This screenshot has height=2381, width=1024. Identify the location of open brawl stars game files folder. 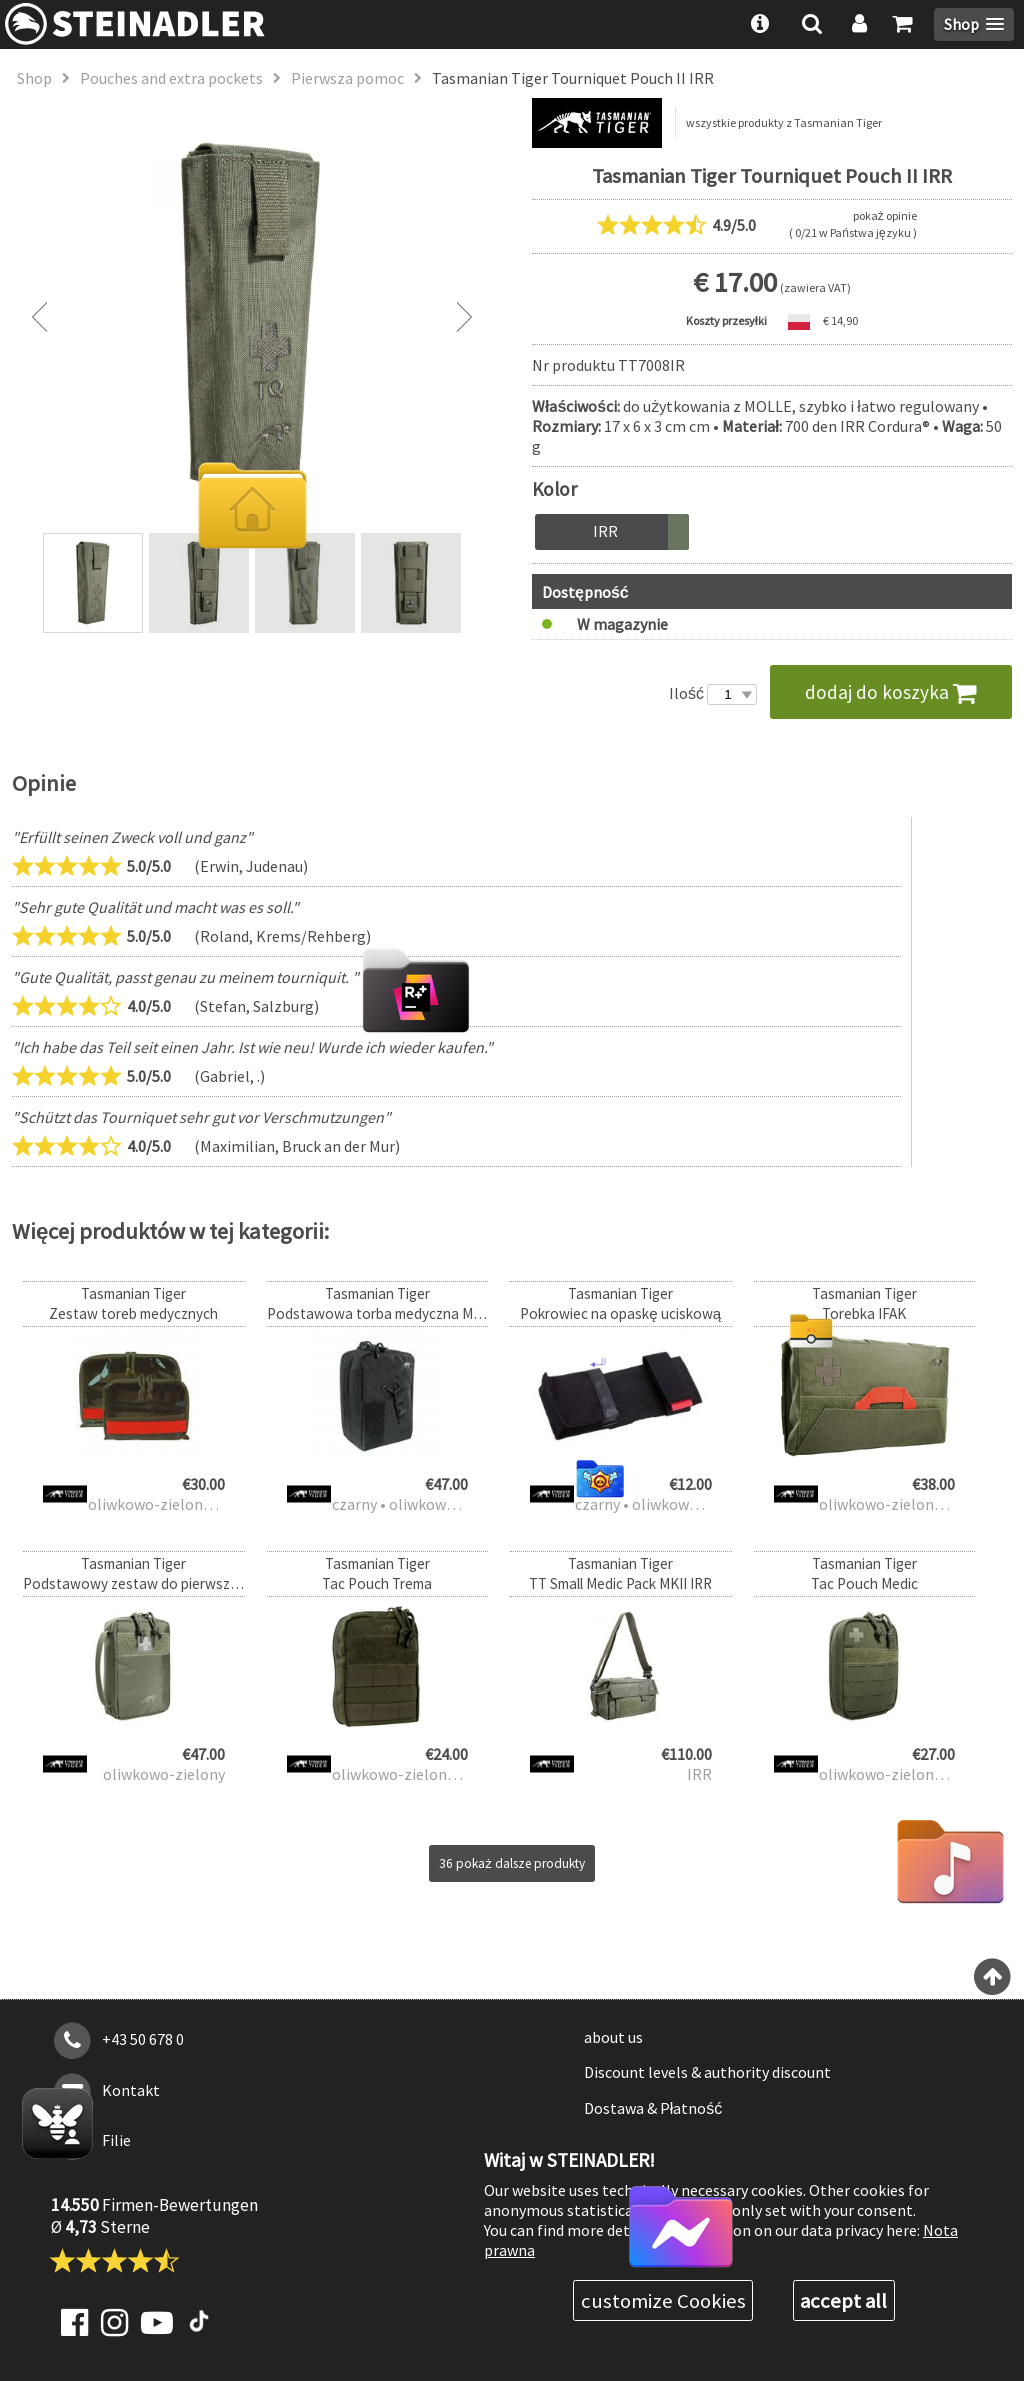
(600, 1480).